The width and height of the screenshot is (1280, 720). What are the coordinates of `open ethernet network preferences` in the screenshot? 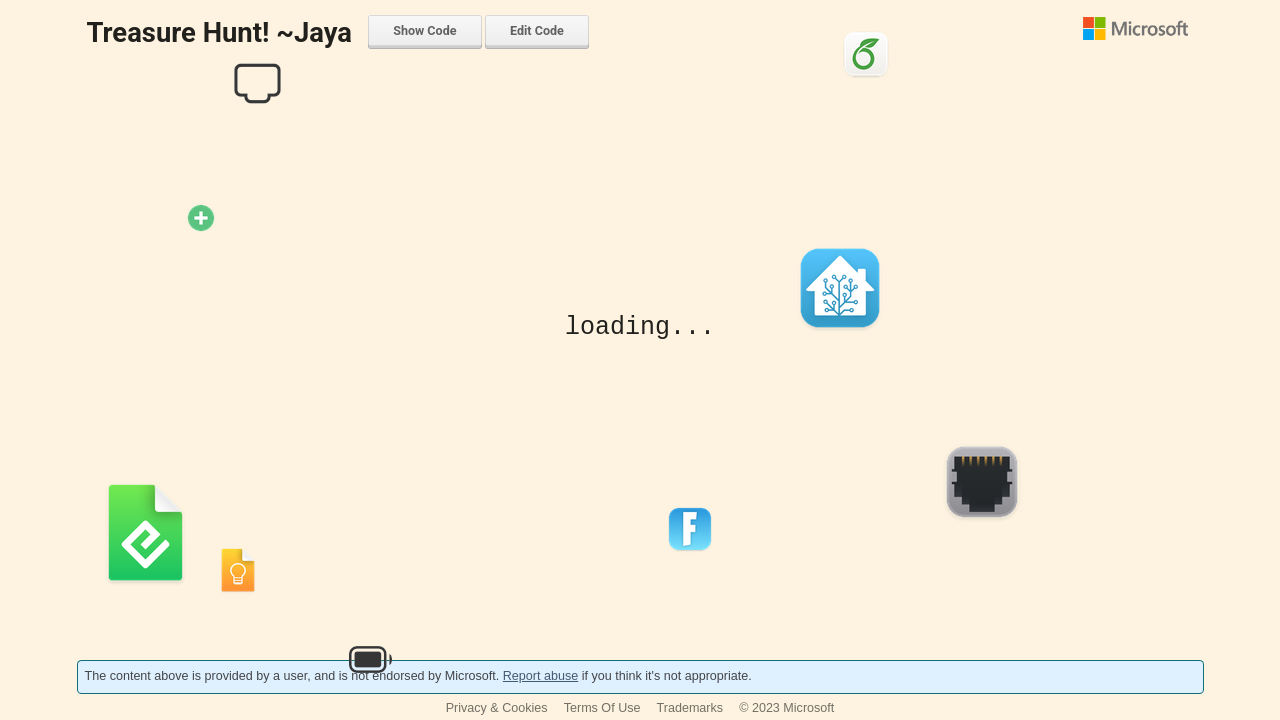 It's located at (982, 483).